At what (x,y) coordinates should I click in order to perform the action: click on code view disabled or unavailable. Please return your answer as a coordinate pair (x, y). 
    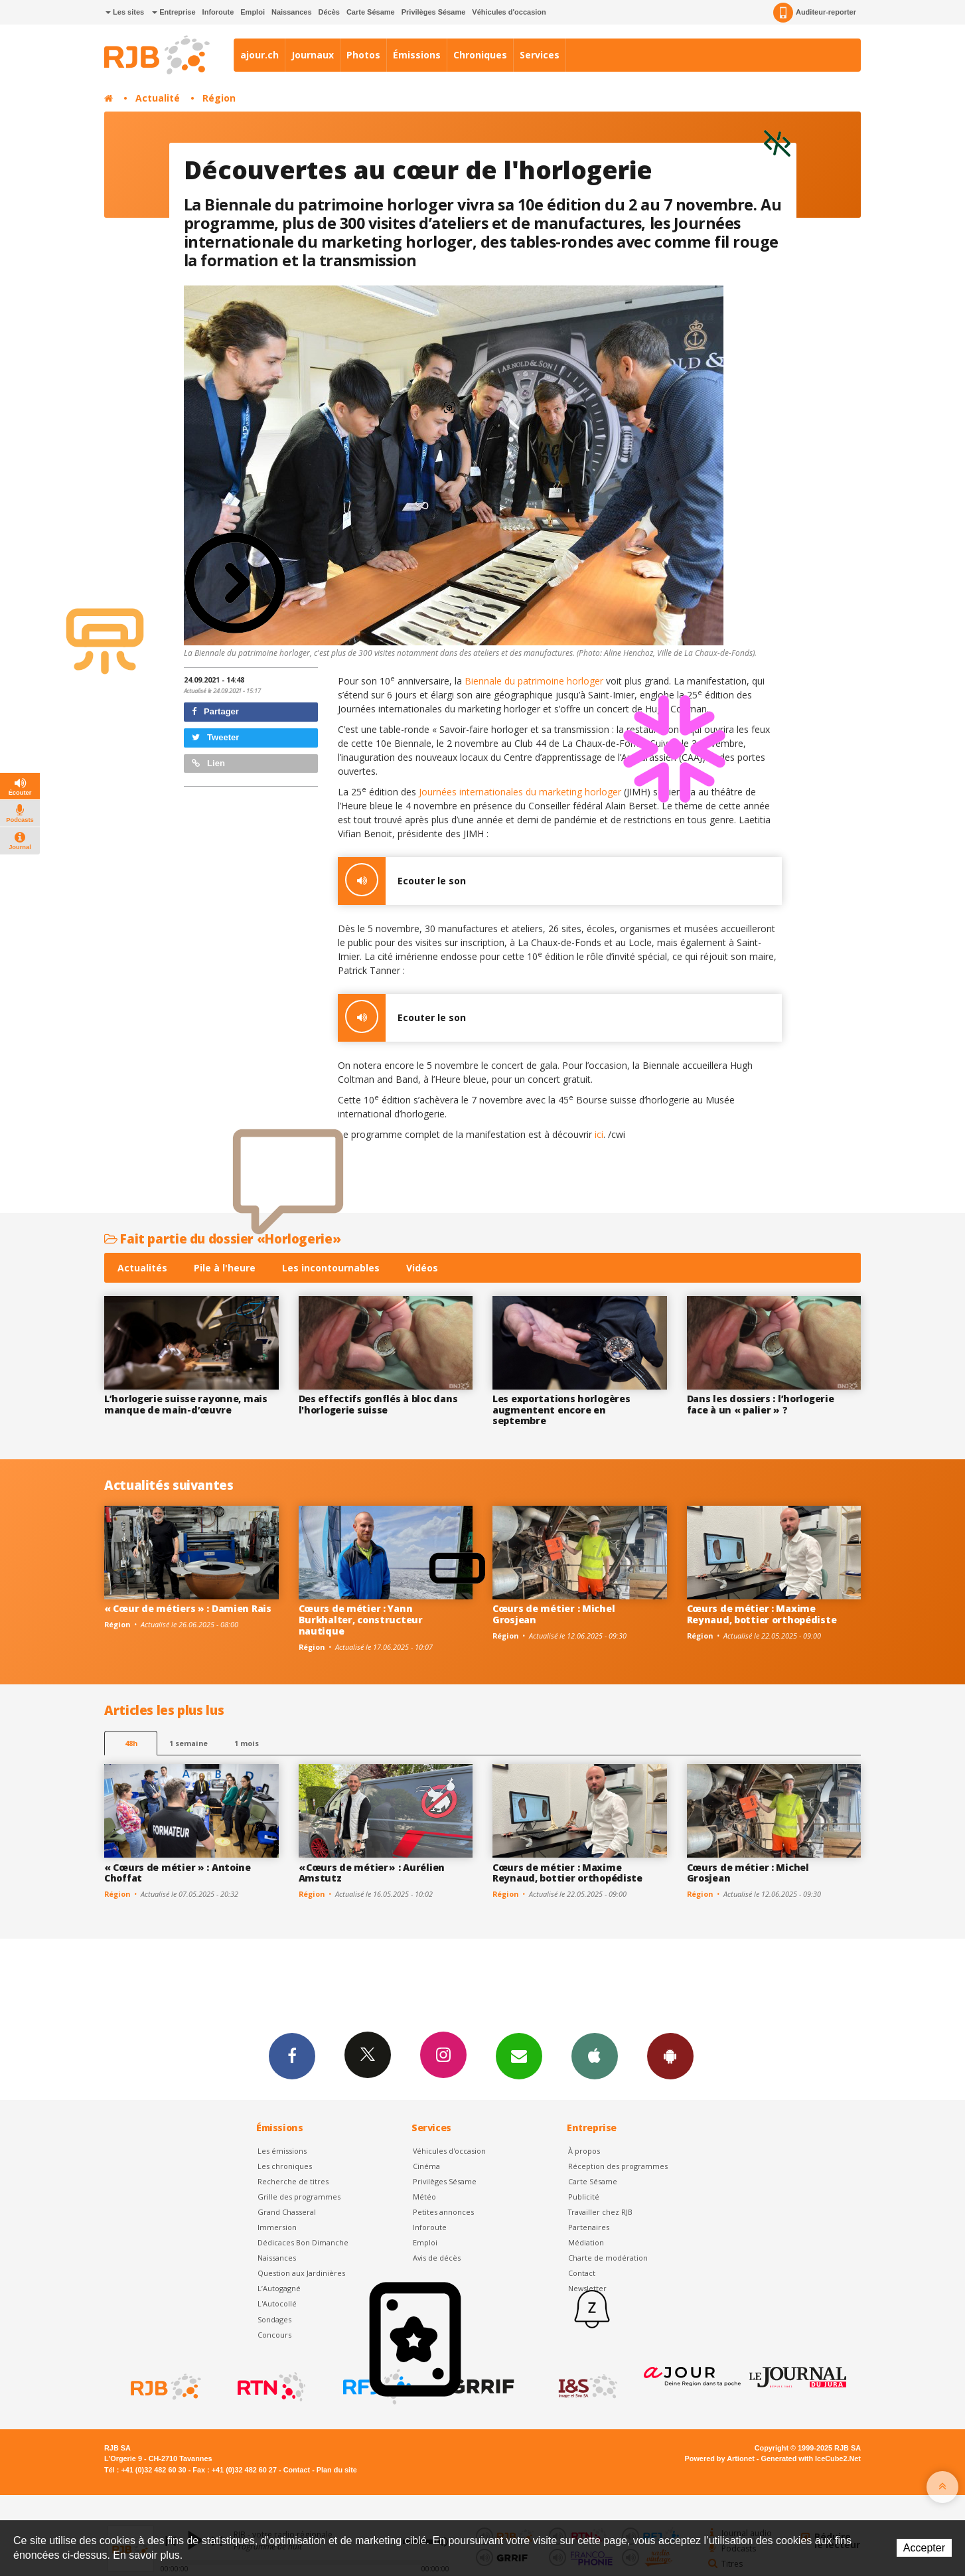
    Looking at the image, I should click on (777, 143).